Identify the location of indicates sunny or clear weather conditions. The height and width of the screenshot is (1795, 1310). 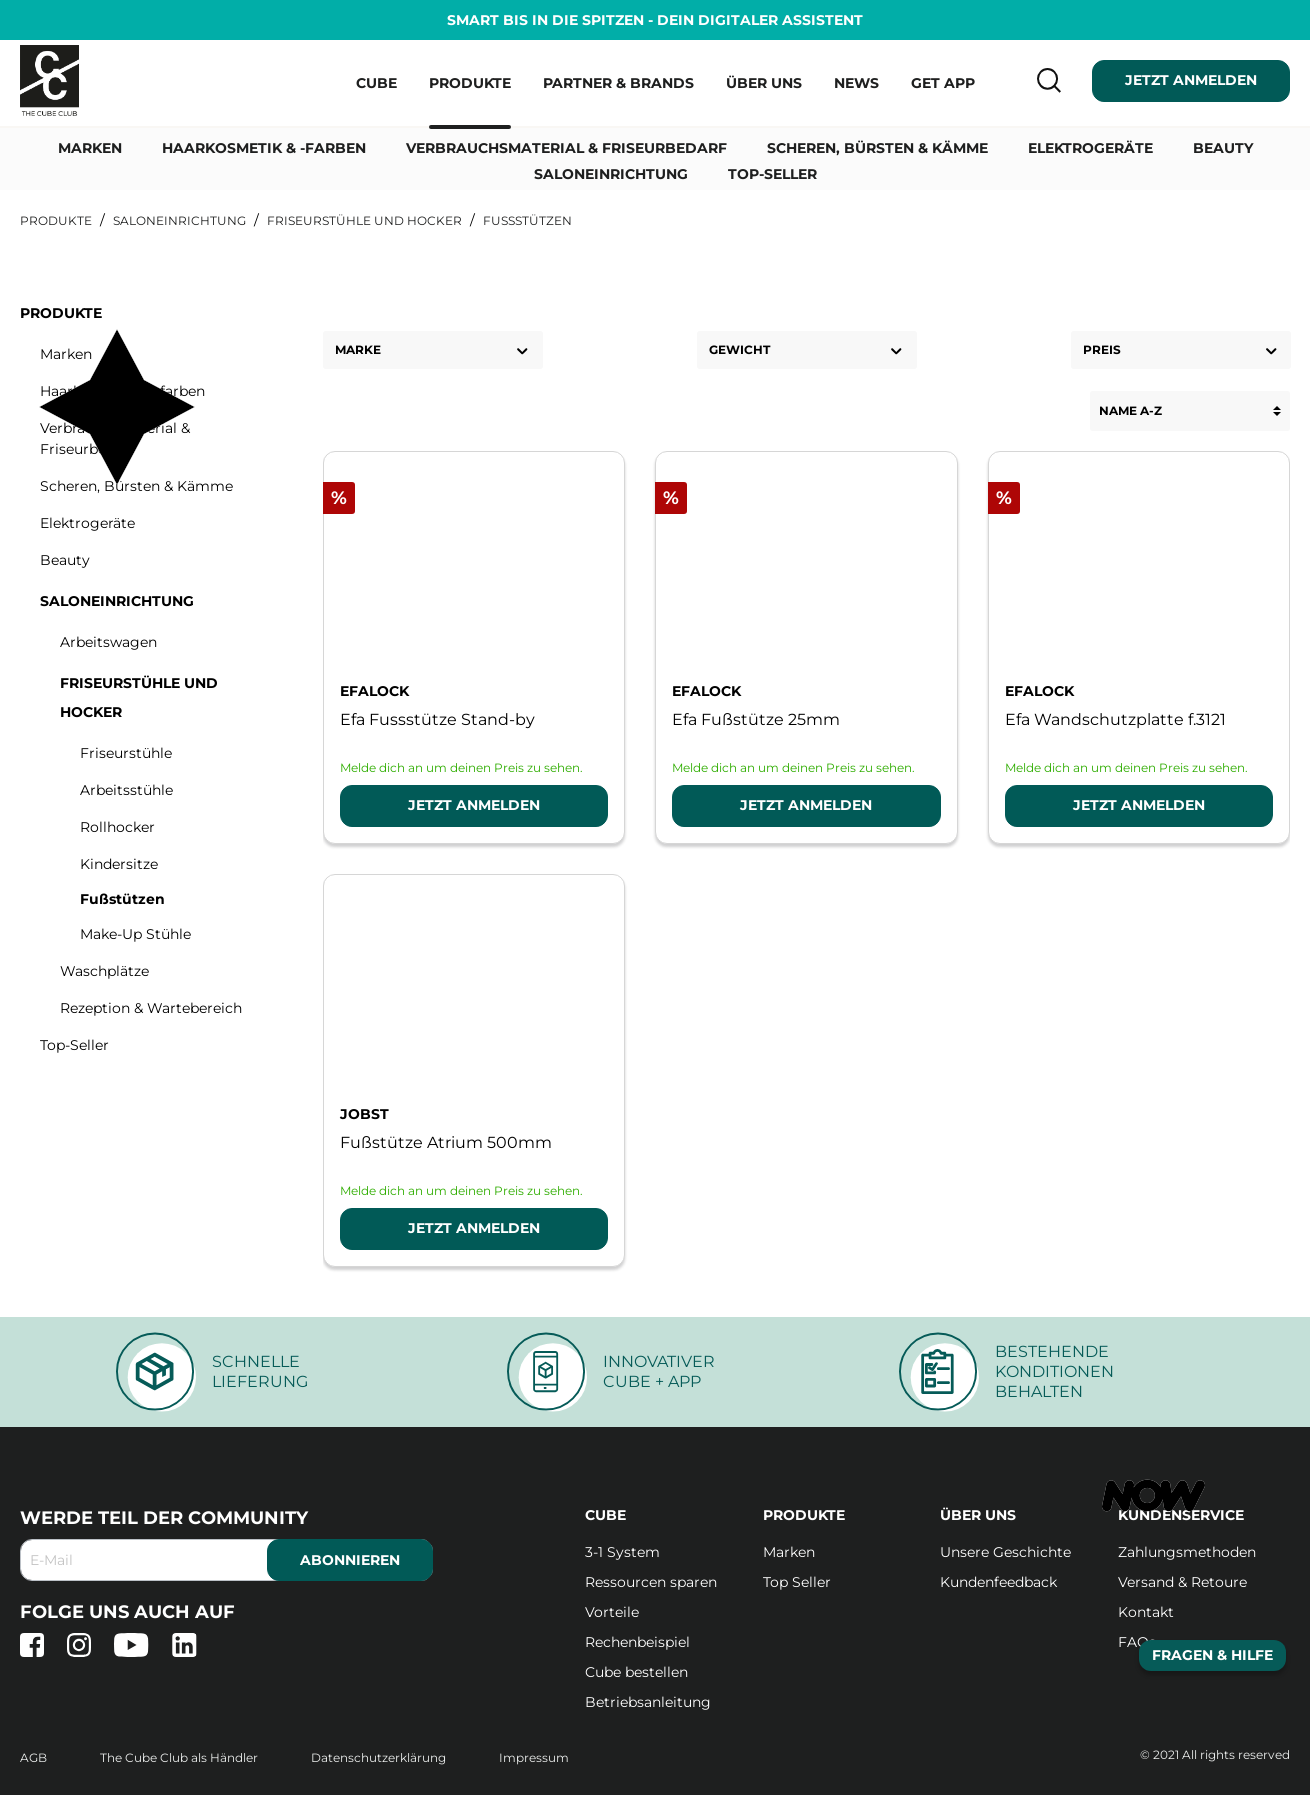
(117, 407).